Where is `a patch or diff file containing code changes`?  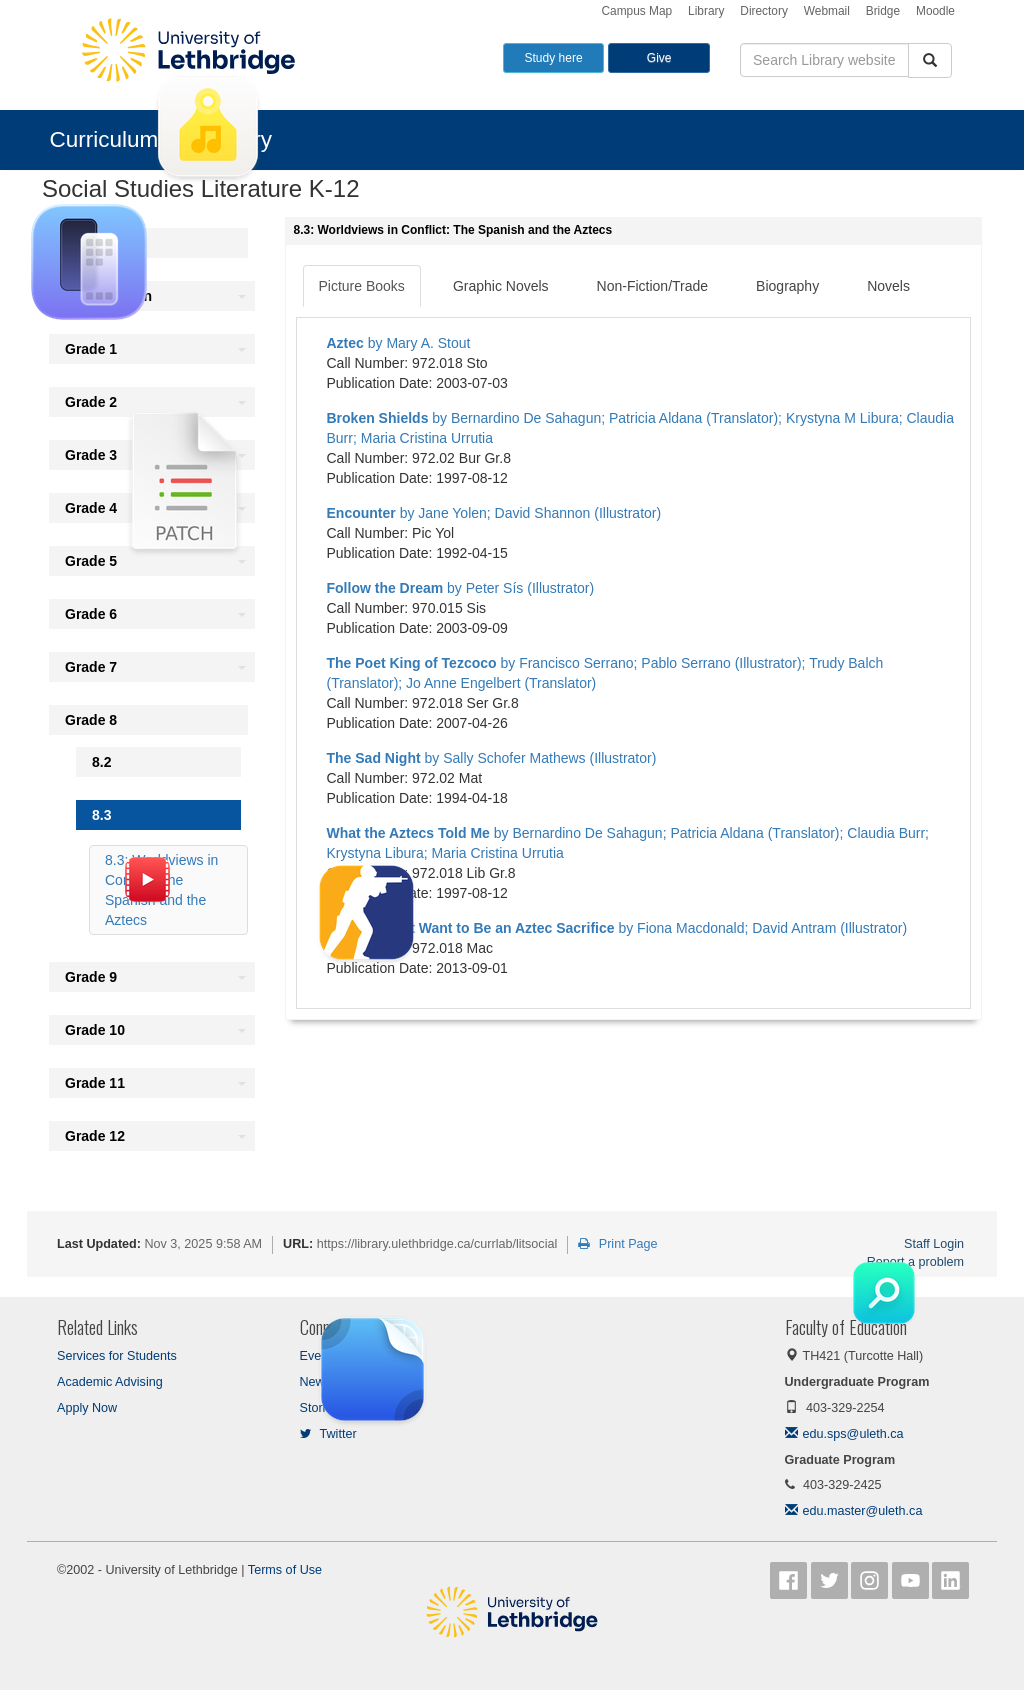 a patch or diff file containing code changes is located at coordinates (184, 483).